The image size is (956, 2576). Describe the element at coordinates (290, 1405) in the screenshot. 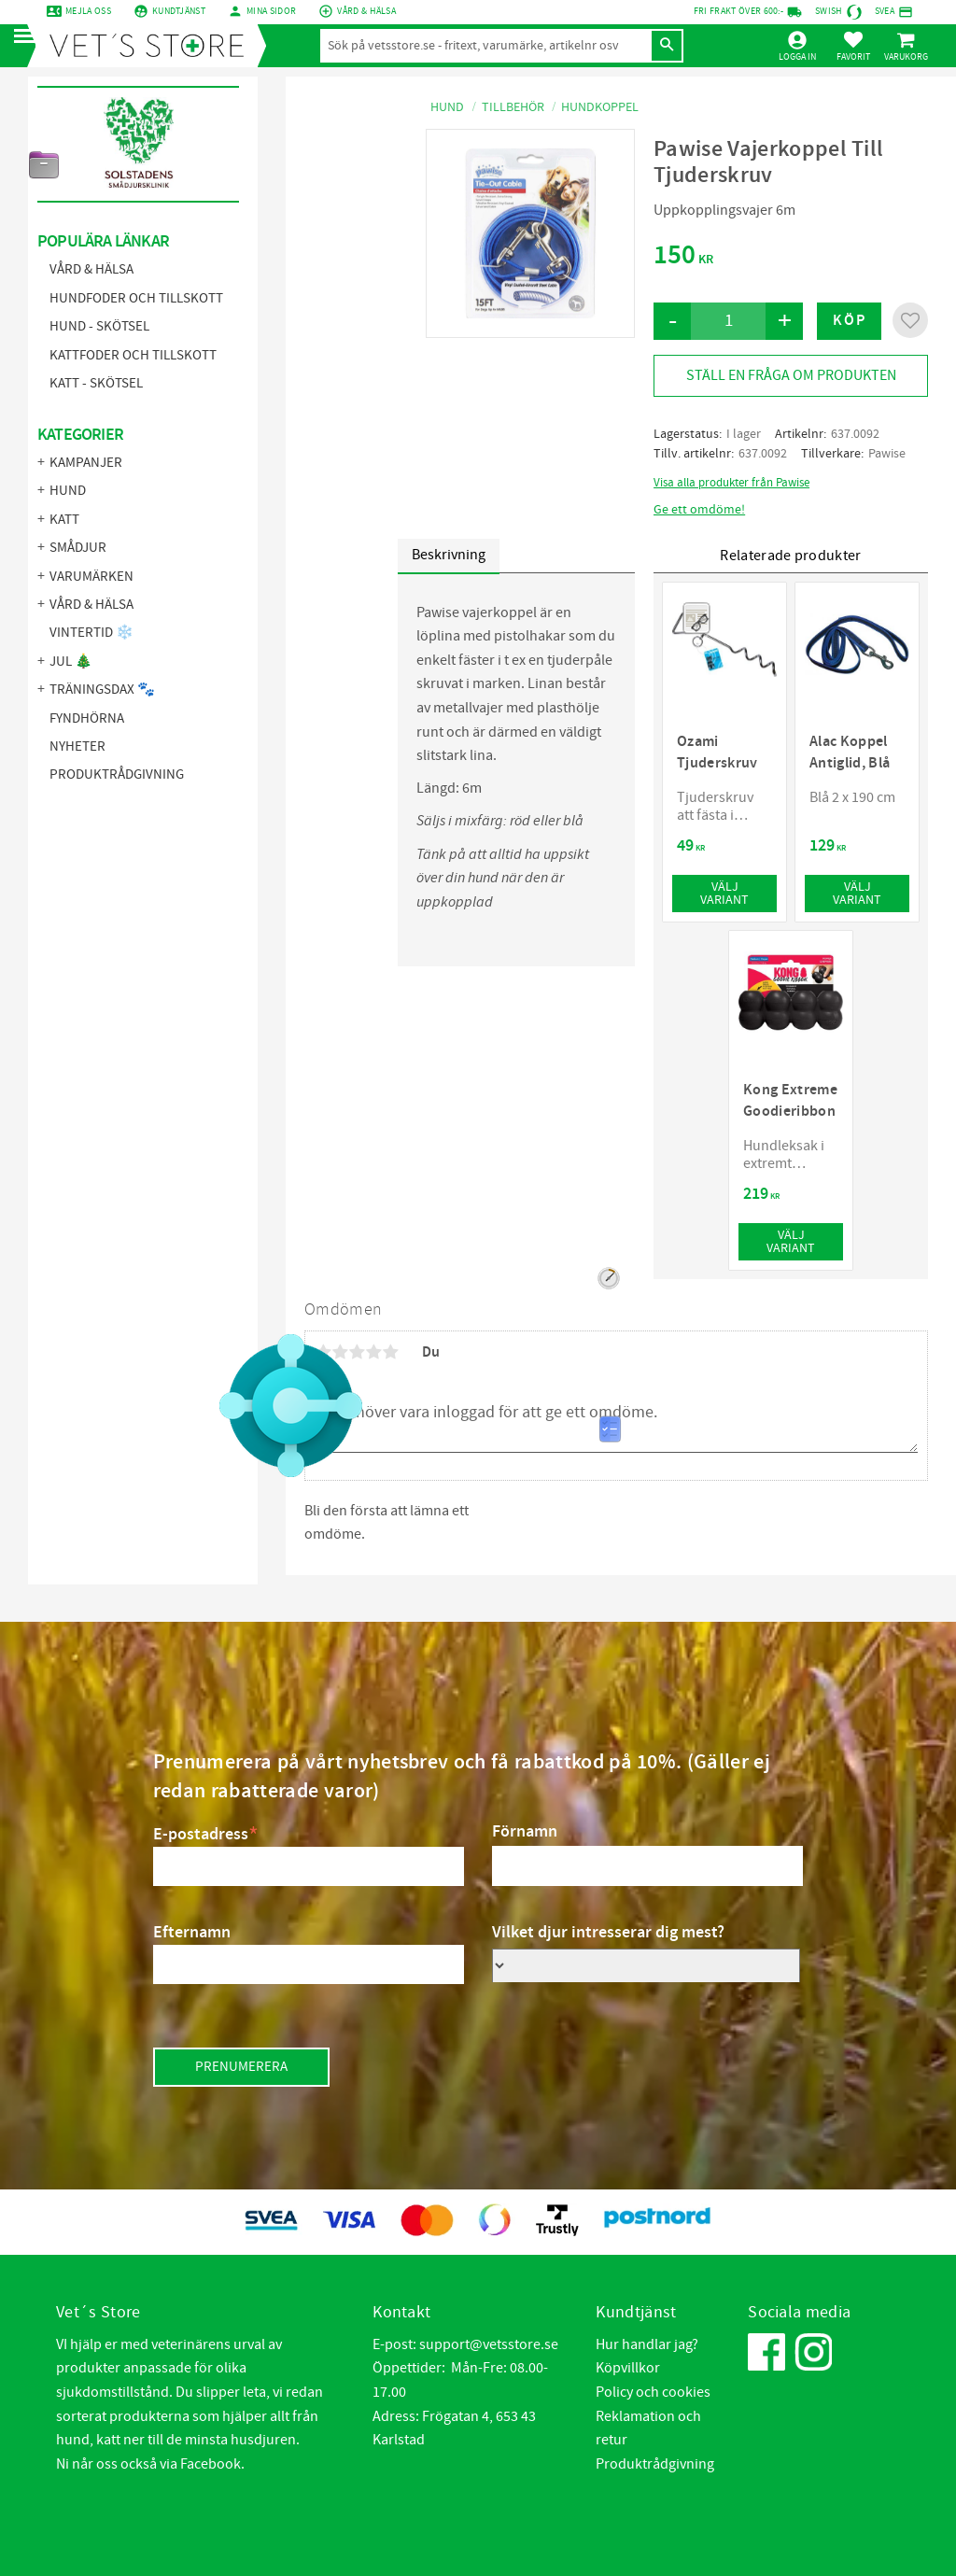

I see `open central app for managing connected devices` at that location.